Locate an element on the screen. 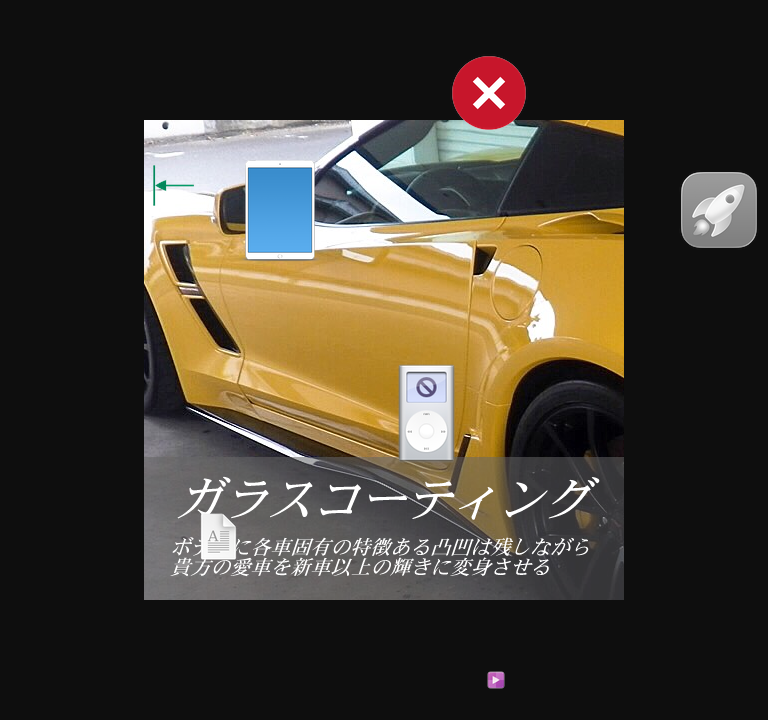  iPad Air with cellular connectivity is located at coordinates (280, 211).